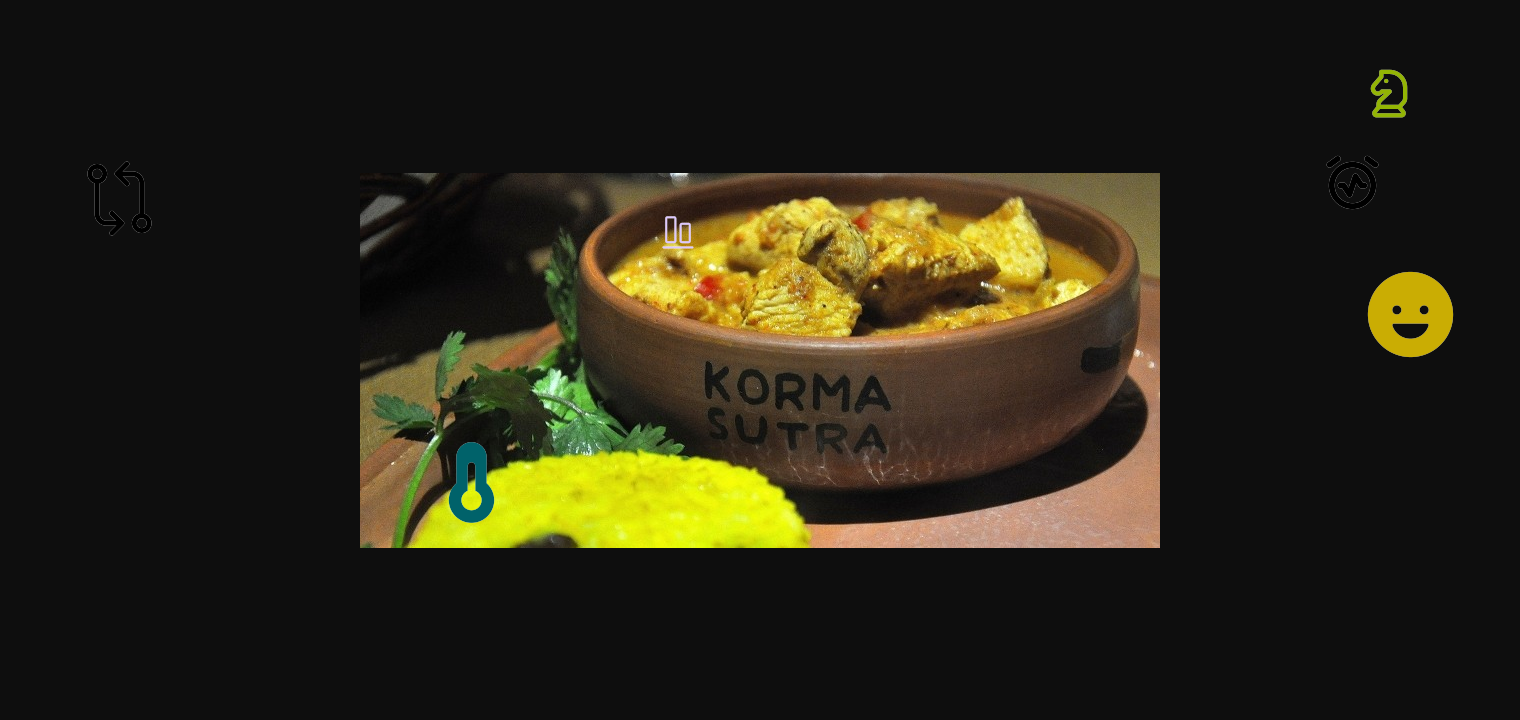 This screenshot has height=720, width=1520. I want to click on compare branches or code versions, so click(119, 198).